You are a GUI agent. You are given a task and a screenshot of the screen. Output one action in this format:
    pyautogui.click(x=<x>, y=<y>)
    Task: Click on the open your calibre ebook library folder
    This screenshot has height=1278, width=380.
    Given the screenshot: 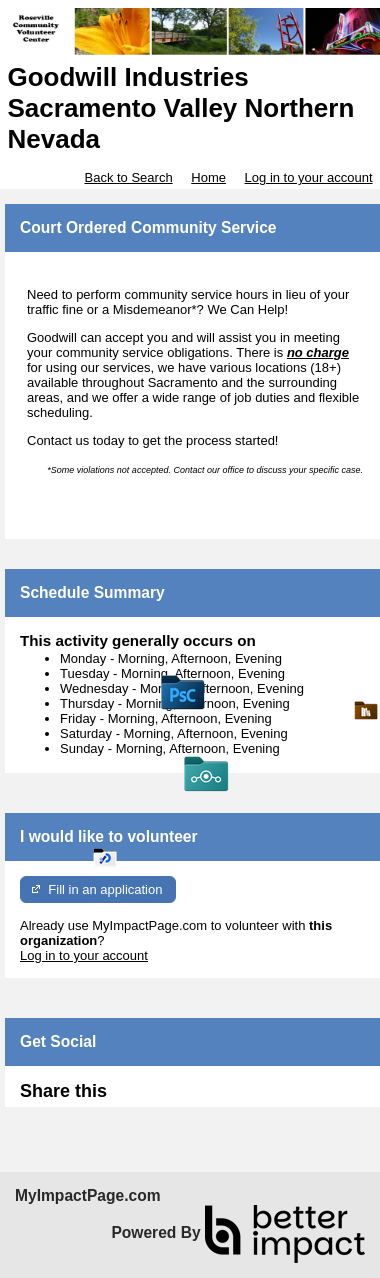 What is the action you would take?
    pyautogui.click(x=366, y=711)
    